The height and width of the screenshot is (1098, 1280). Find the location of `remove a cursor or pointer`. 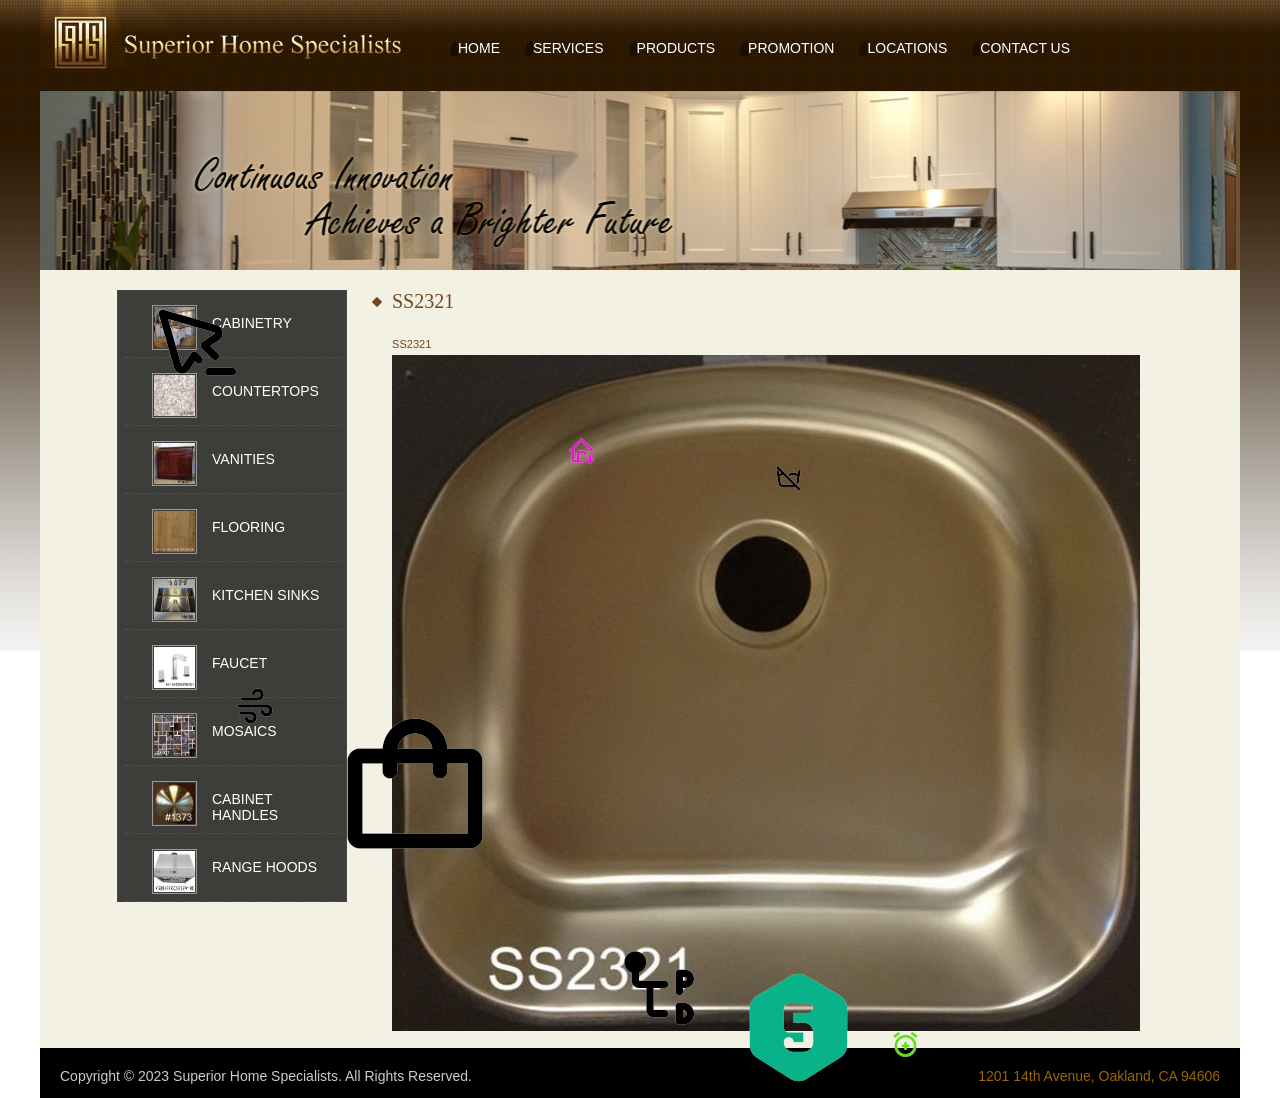

remove a cursor or pointer is located at coordinates (193, 344).